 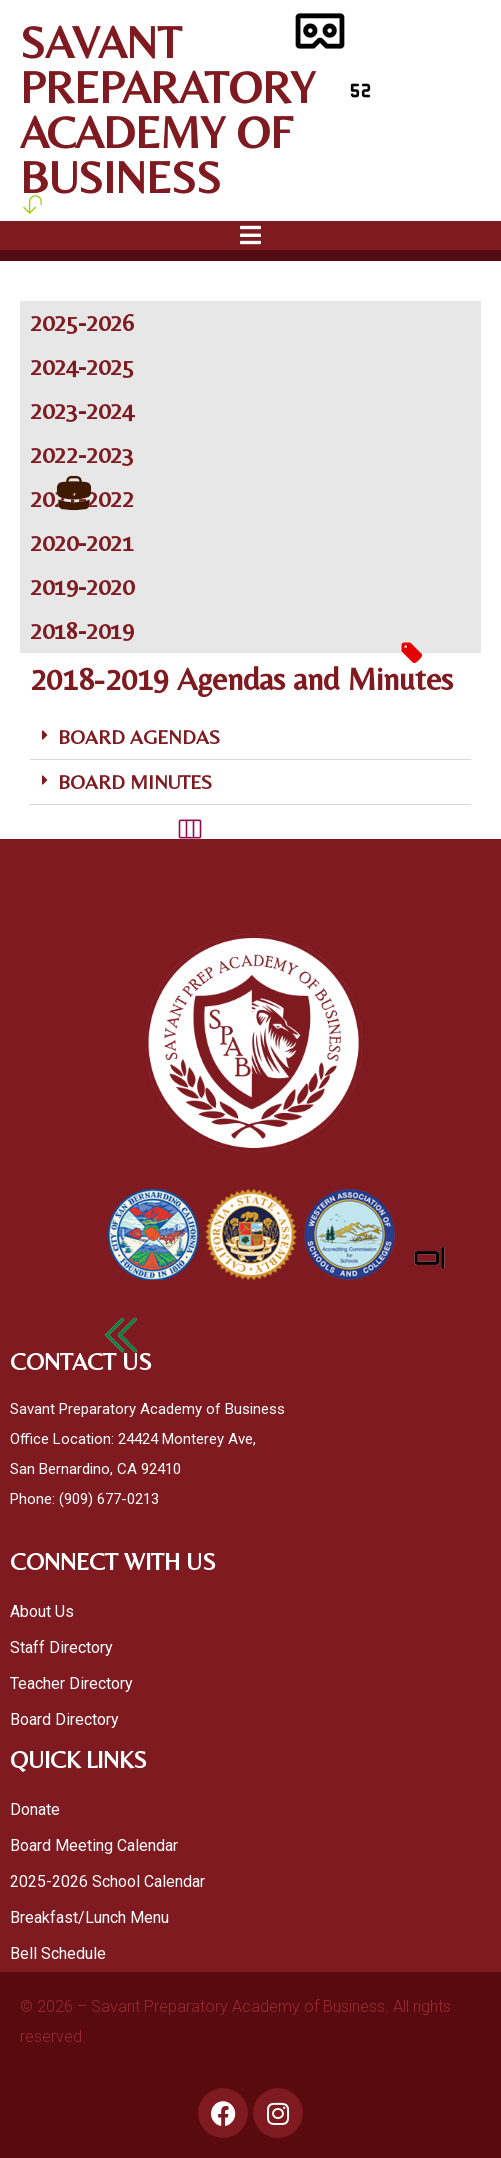 What do you see at coordinates (32, 204) in the screenshot?
I see `redo or repeat the last action` at bounding box center [32, 204].